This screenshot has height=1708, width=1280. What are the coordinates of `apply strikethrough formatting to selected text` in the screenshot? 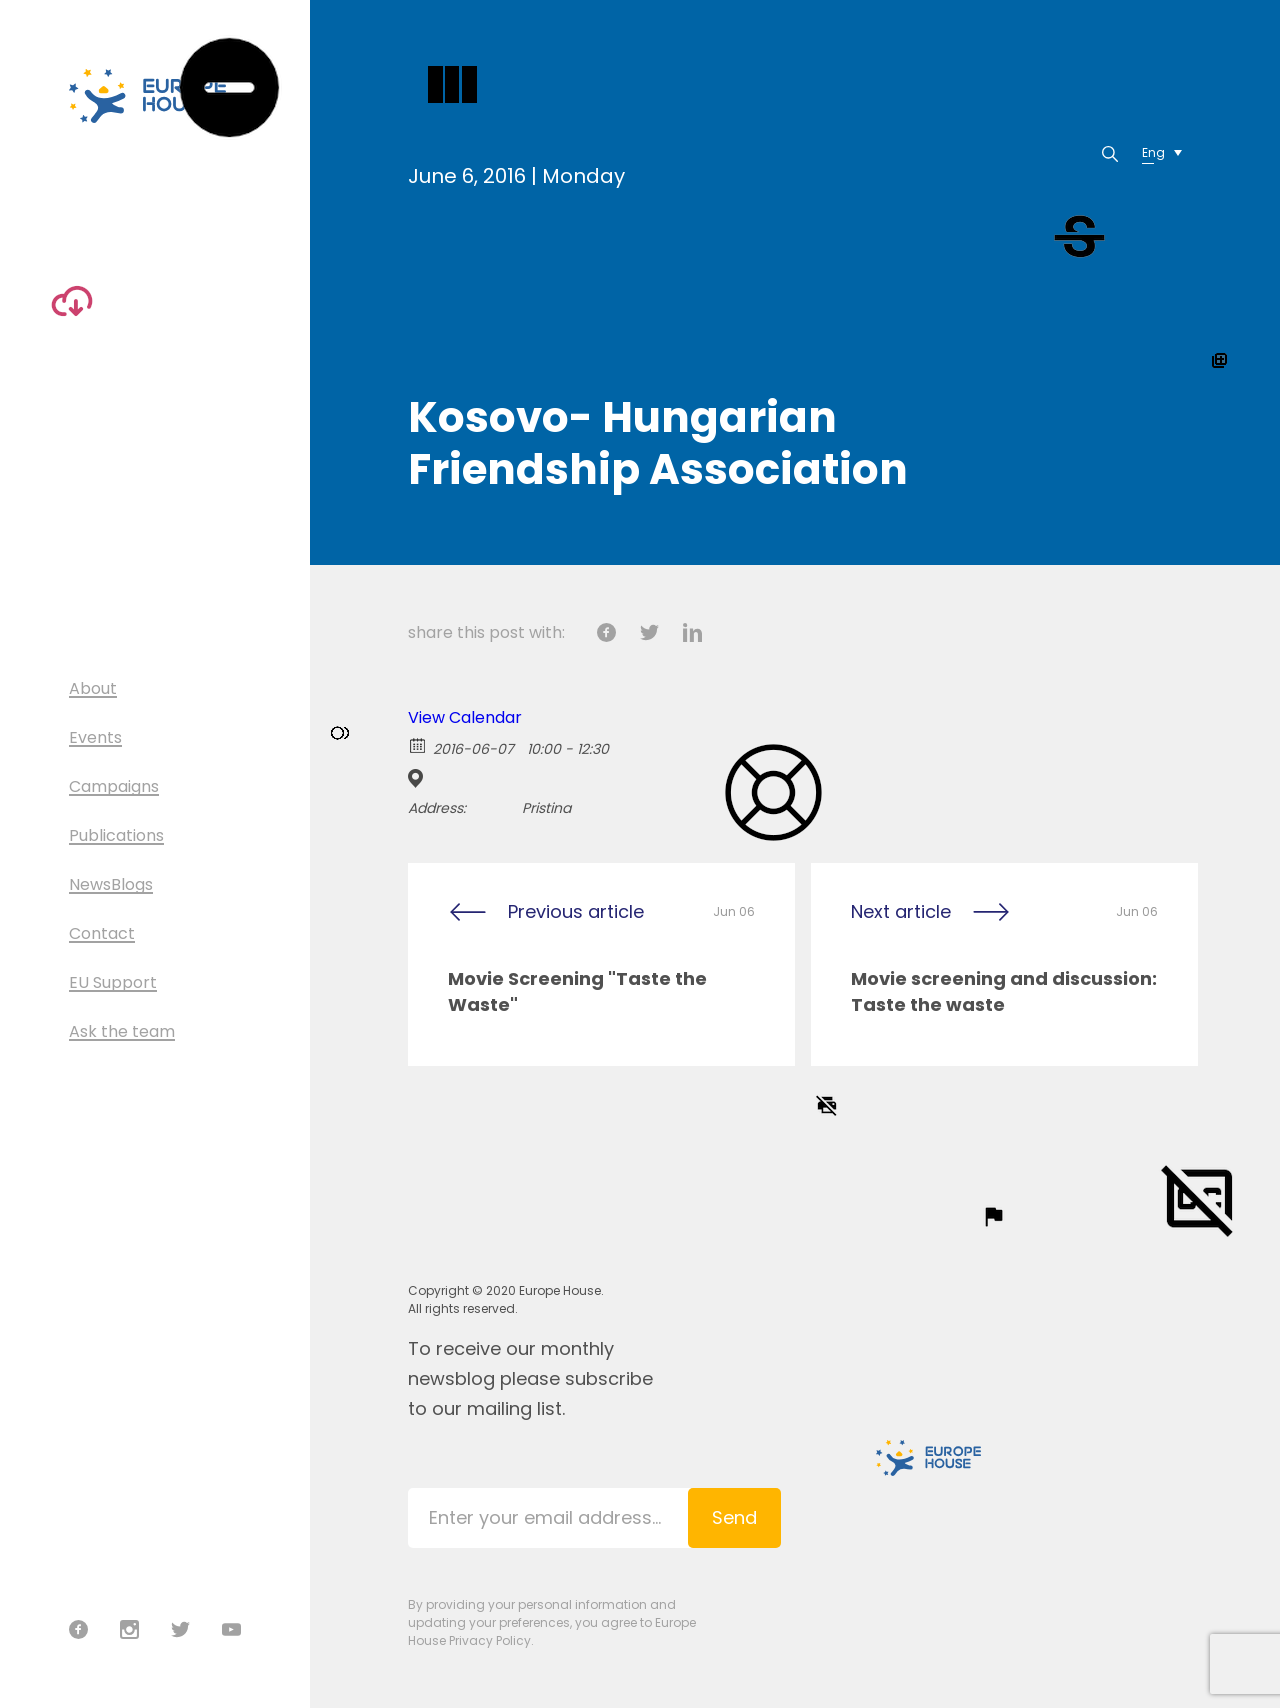 It's located at (1079, 240).